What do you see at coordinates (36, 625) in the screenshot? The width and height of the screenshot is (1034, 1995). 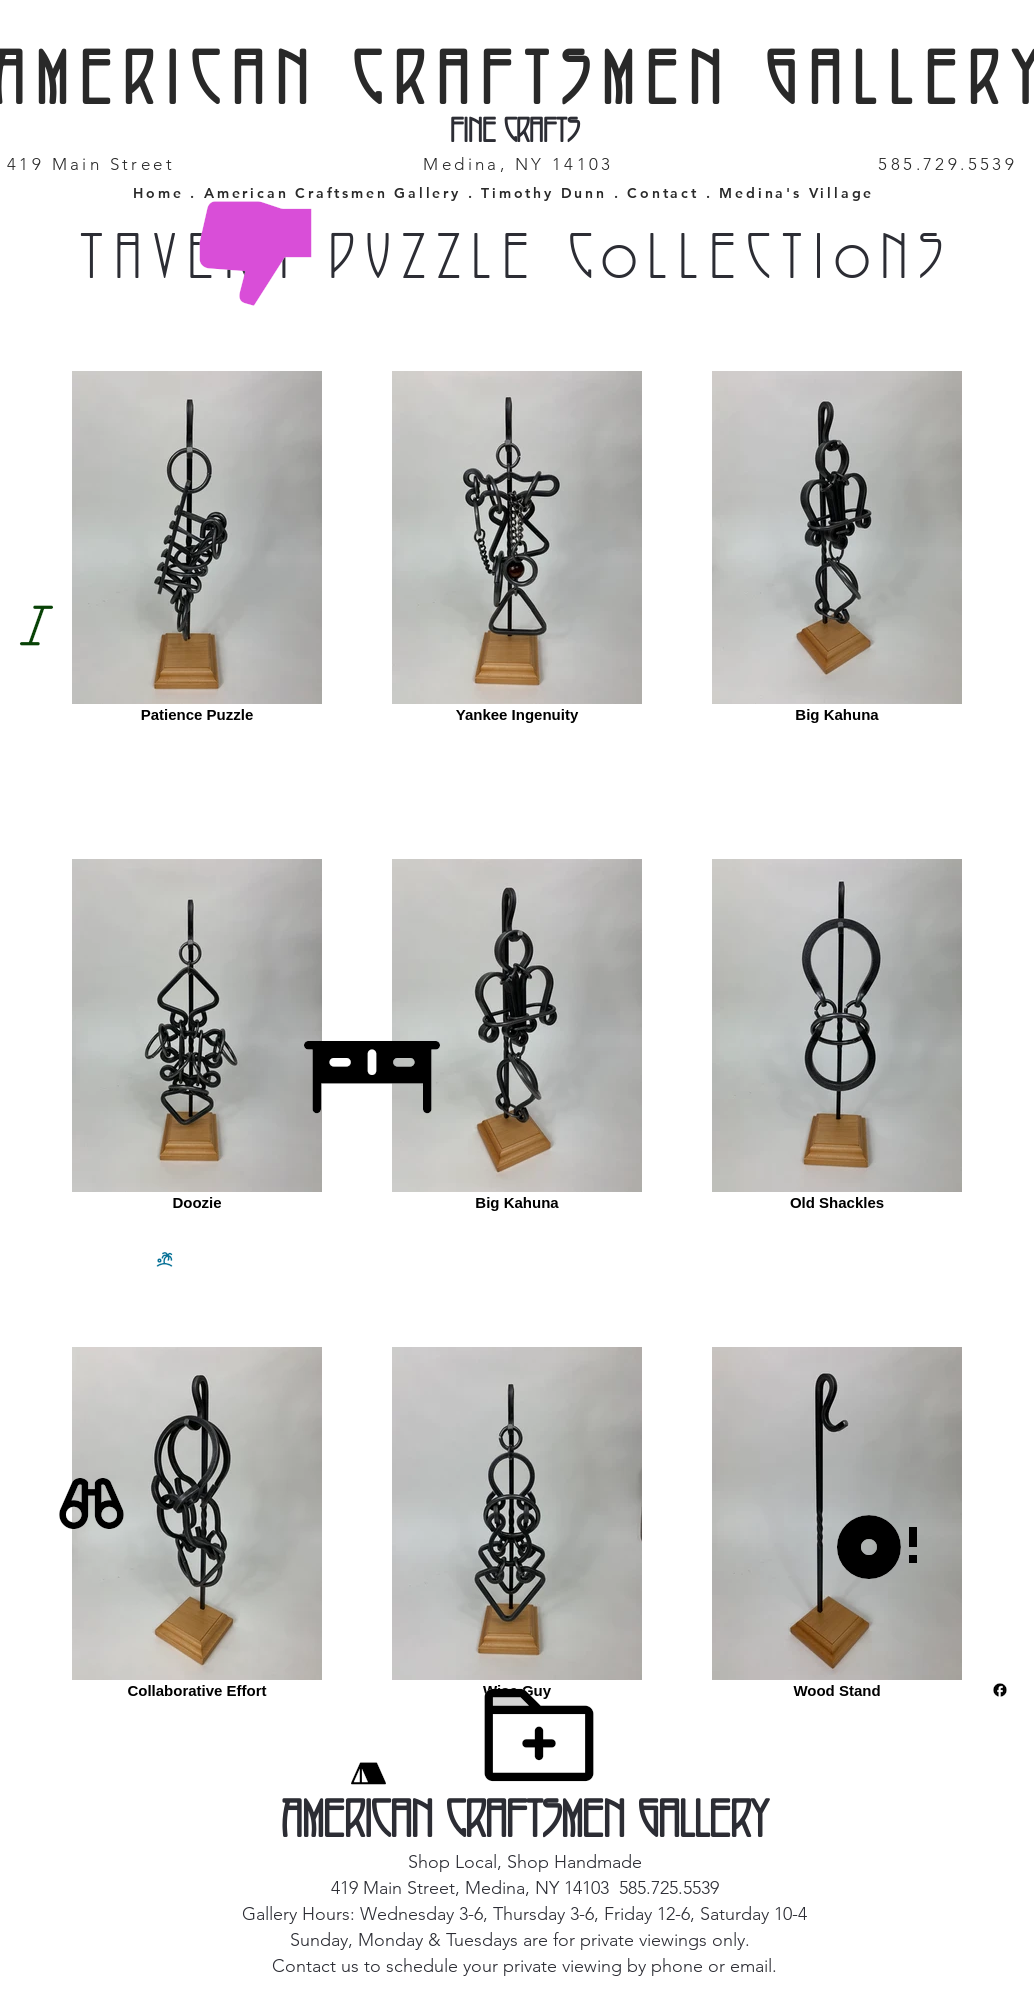 I see `apply italic formatting to selected text` at bounding box center [36, 625].